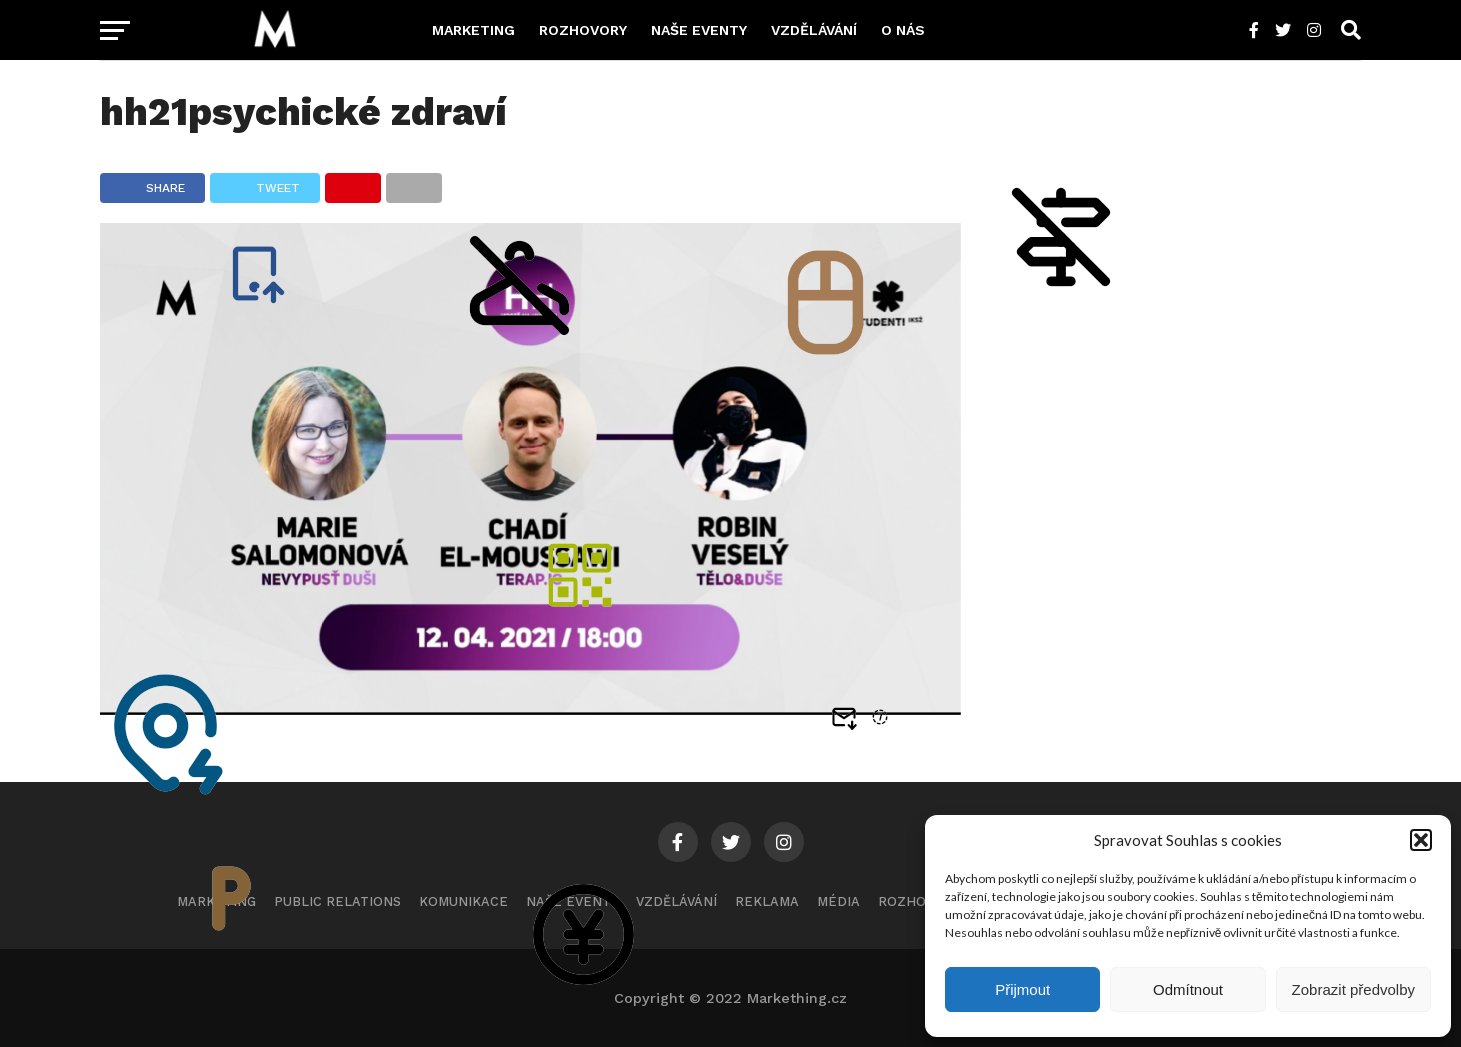 The image size is (1461, 1047). I want to click on scan or generate a QR code, so click(580, 575).